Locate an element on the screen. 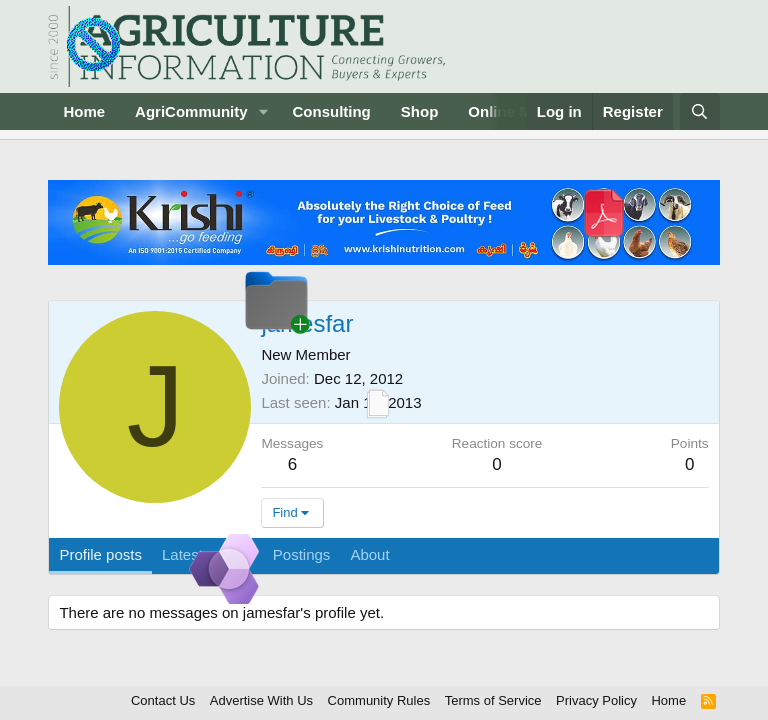  open the microsoft store app is located at coordinates (224, 569).